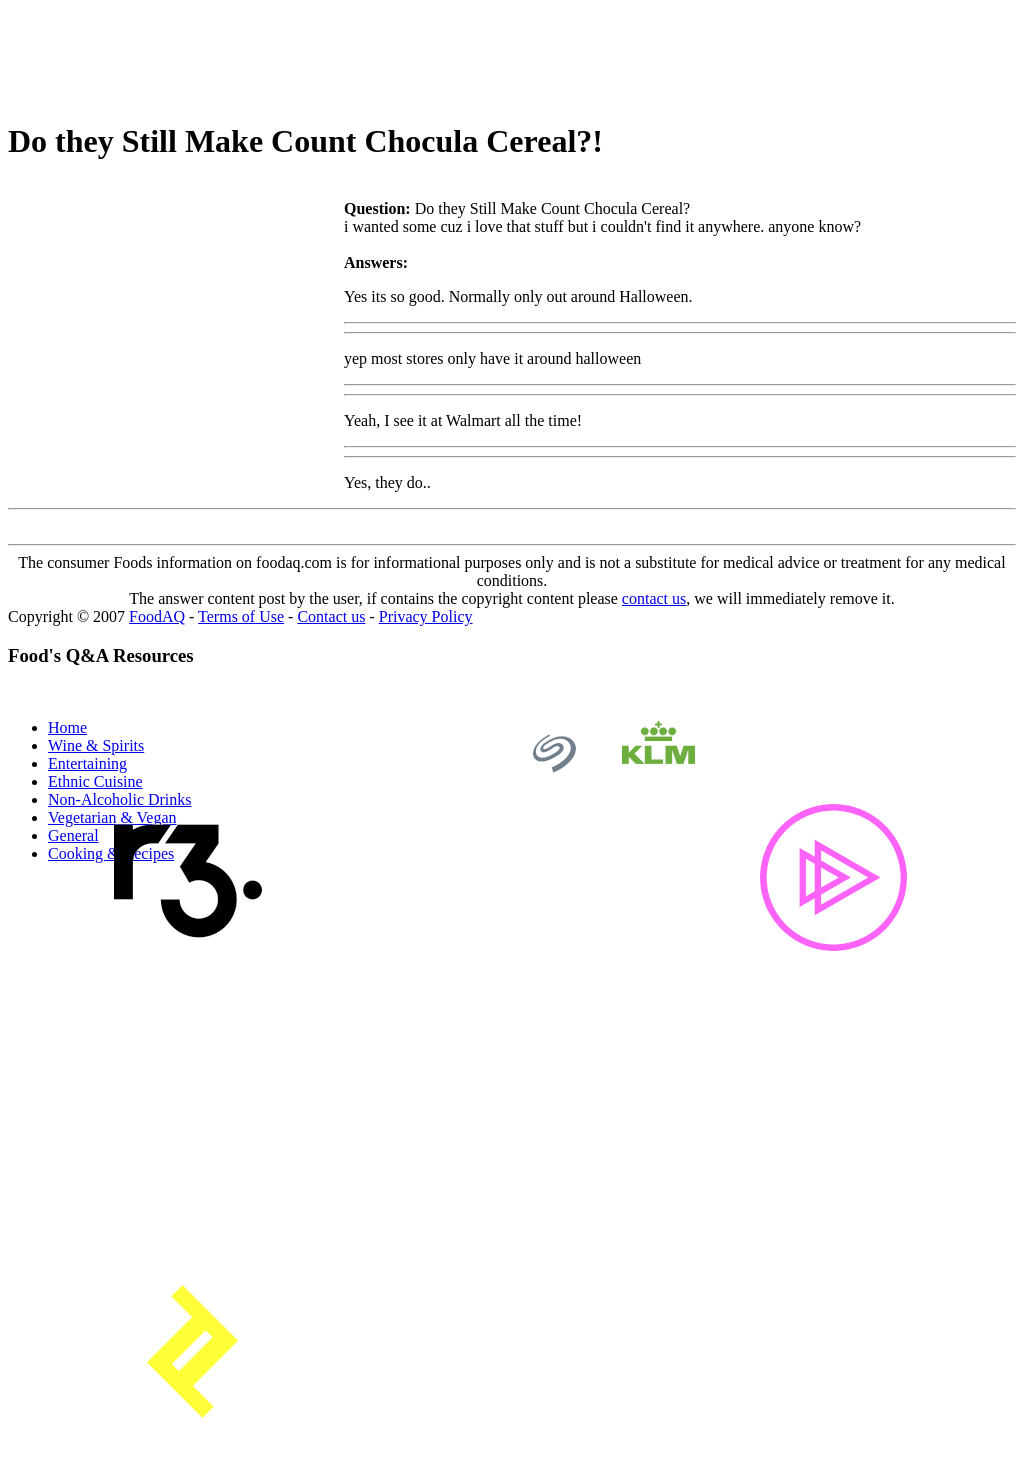 Image resolution: width=1024 pixels, height=1479 pixels. Describe the element at coordinates (833, 877) in the screenshot. I see `open Pluralsight learning platform` at that location.